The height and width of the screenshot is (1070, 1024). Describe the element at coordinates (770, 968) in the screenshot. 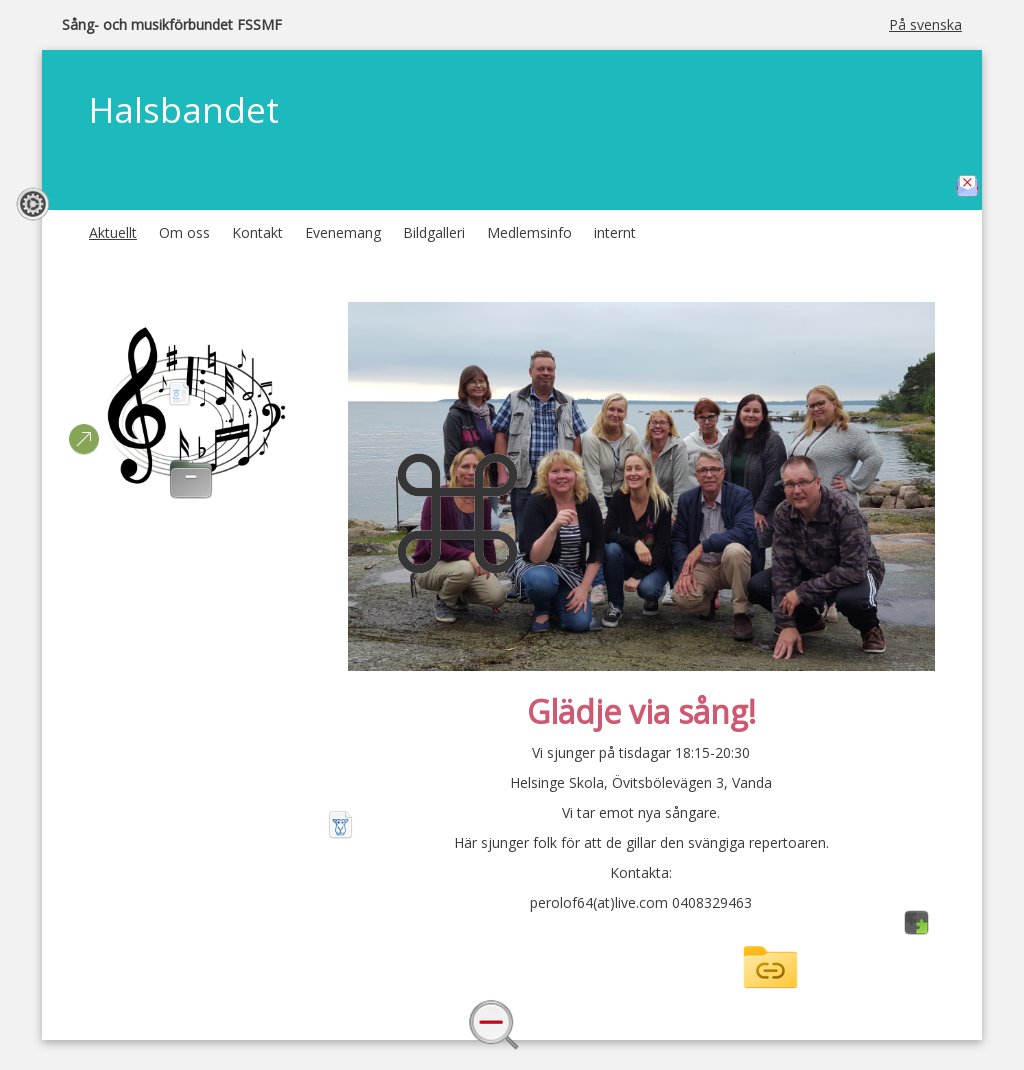

I see `open folder containing saved links or shortcuts` at that location.